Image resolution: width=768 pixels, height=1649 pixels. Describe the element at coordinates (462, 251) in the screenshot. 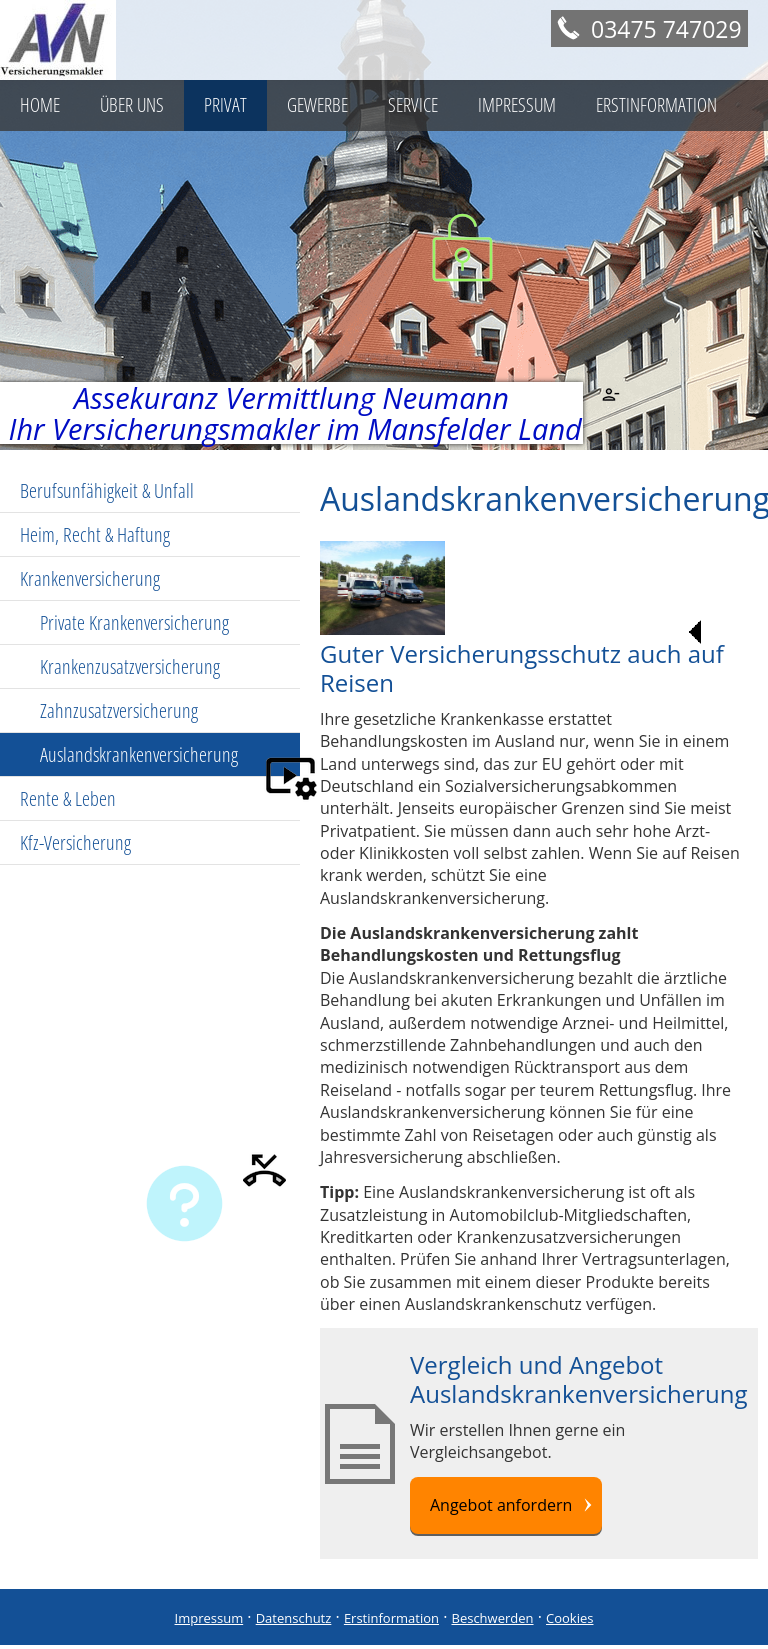

I see `unlocked or unsecured state` at that location.